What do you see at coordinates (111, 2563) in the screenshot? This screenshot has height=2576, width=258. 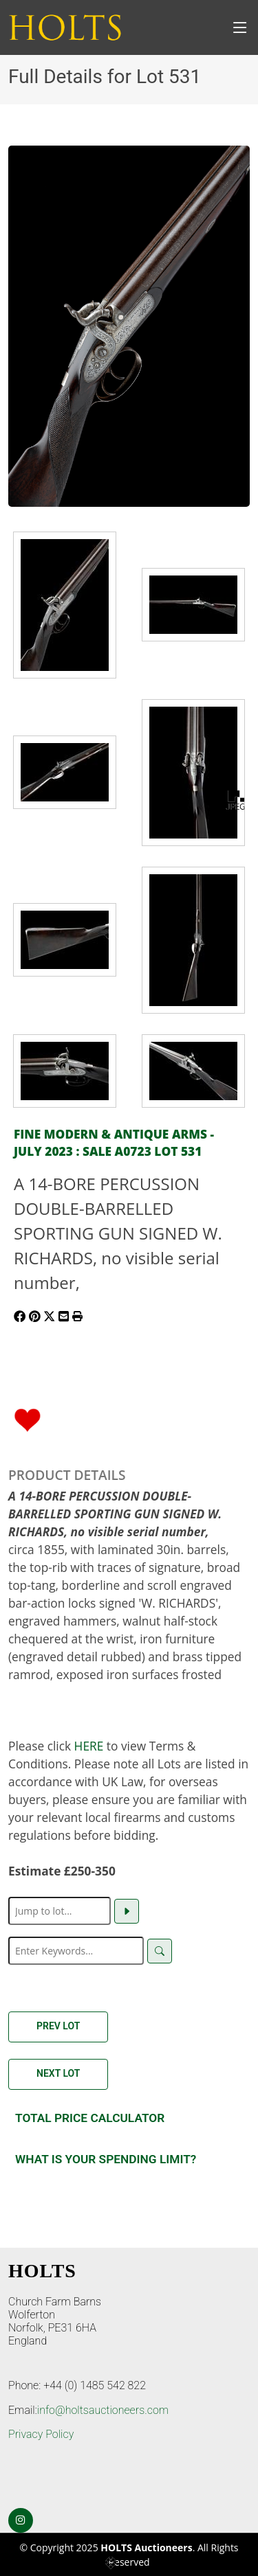 I see `MapTiler company logo` at bounding box center [111, 2563].